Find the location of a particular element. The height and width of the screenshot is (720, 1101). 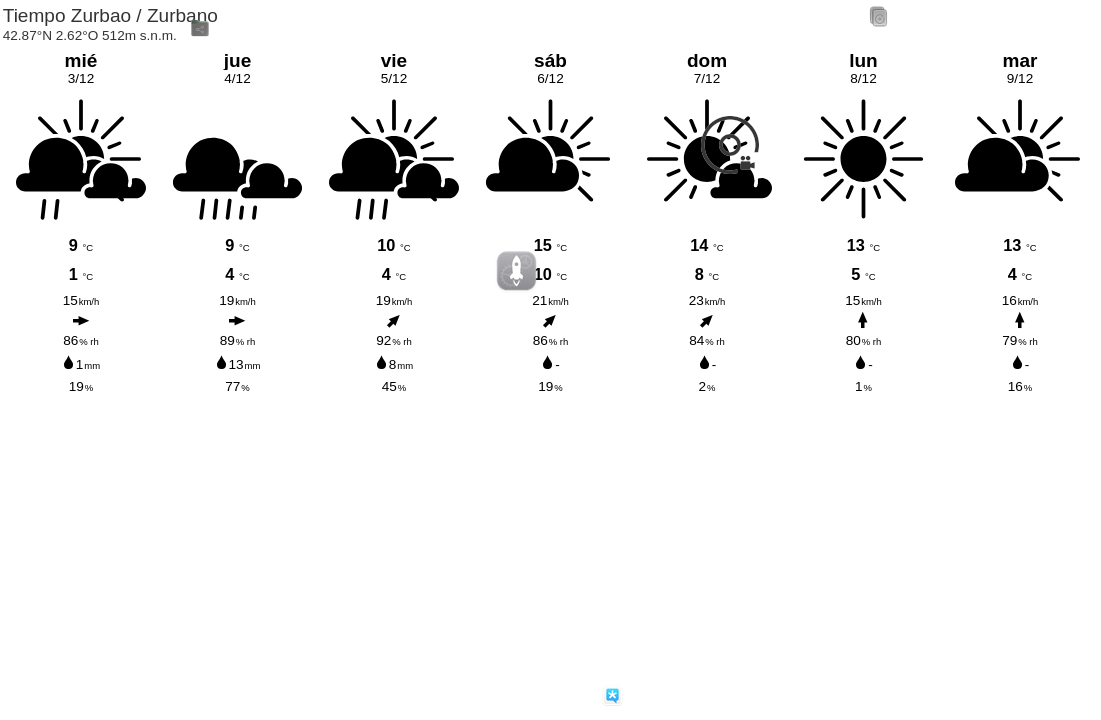

access multiple disk drives or storage devices is located at coordinates (878, 16).